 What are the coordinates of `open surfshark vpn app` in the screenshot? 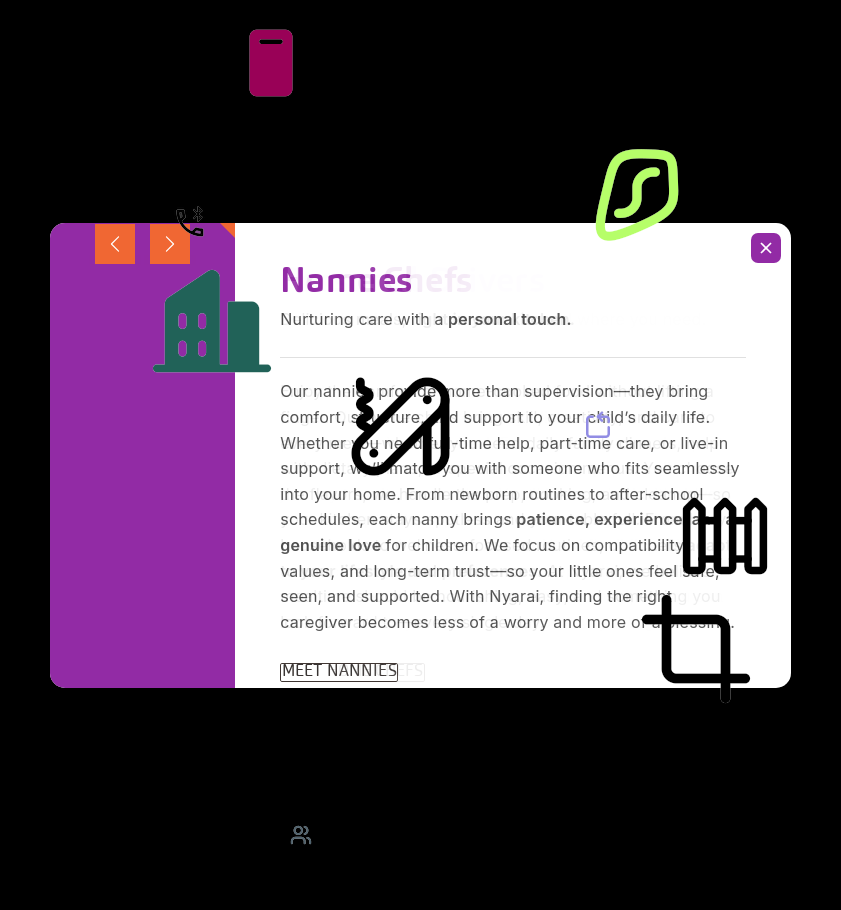 It's located at (637, 195).